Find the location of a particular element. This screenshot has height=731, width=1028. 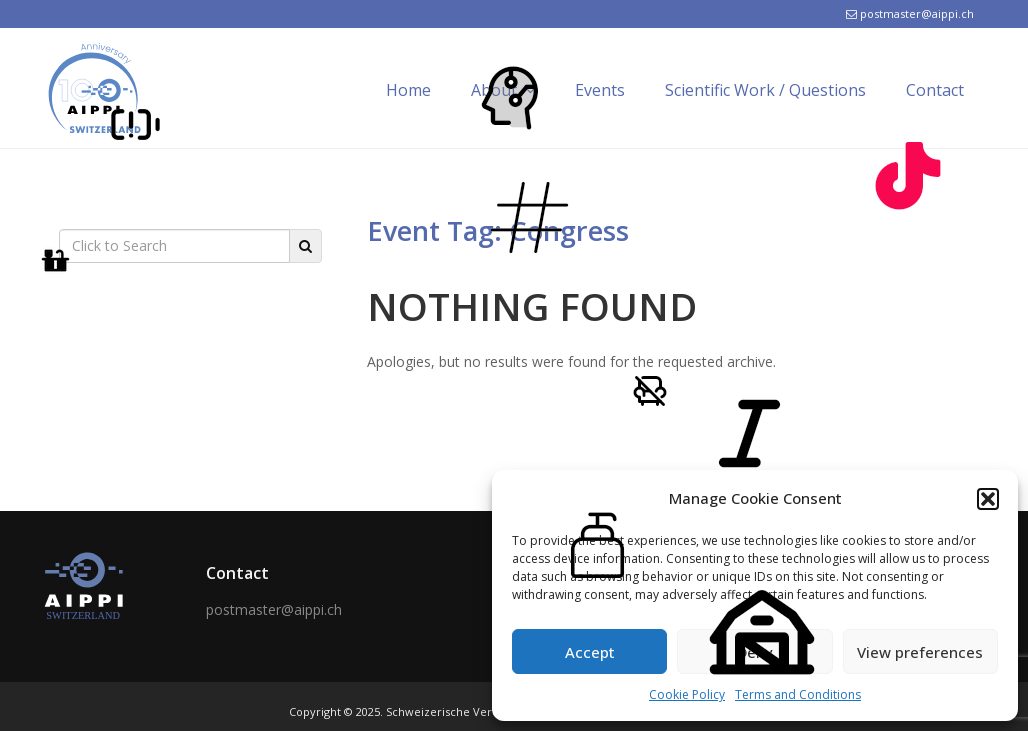

seating unavailable or disabled is located at coordinates (650, 391).